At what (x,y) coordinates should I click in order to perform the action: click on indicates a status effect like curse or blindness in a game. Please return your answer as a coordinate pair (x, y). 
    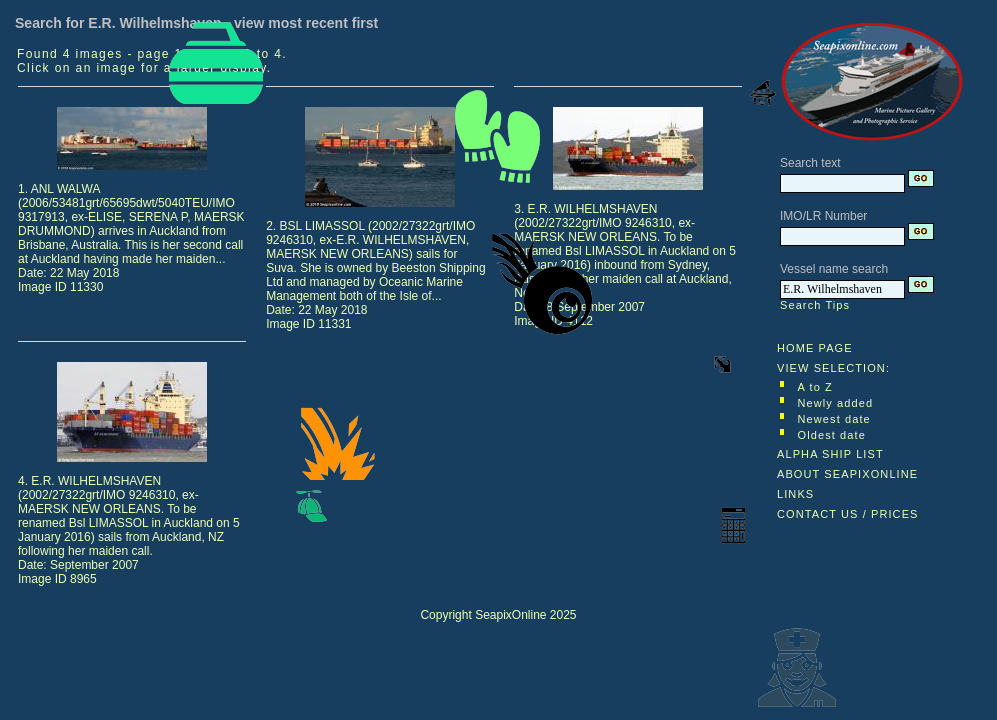
    Looking at the image, I should click on (541, 284).